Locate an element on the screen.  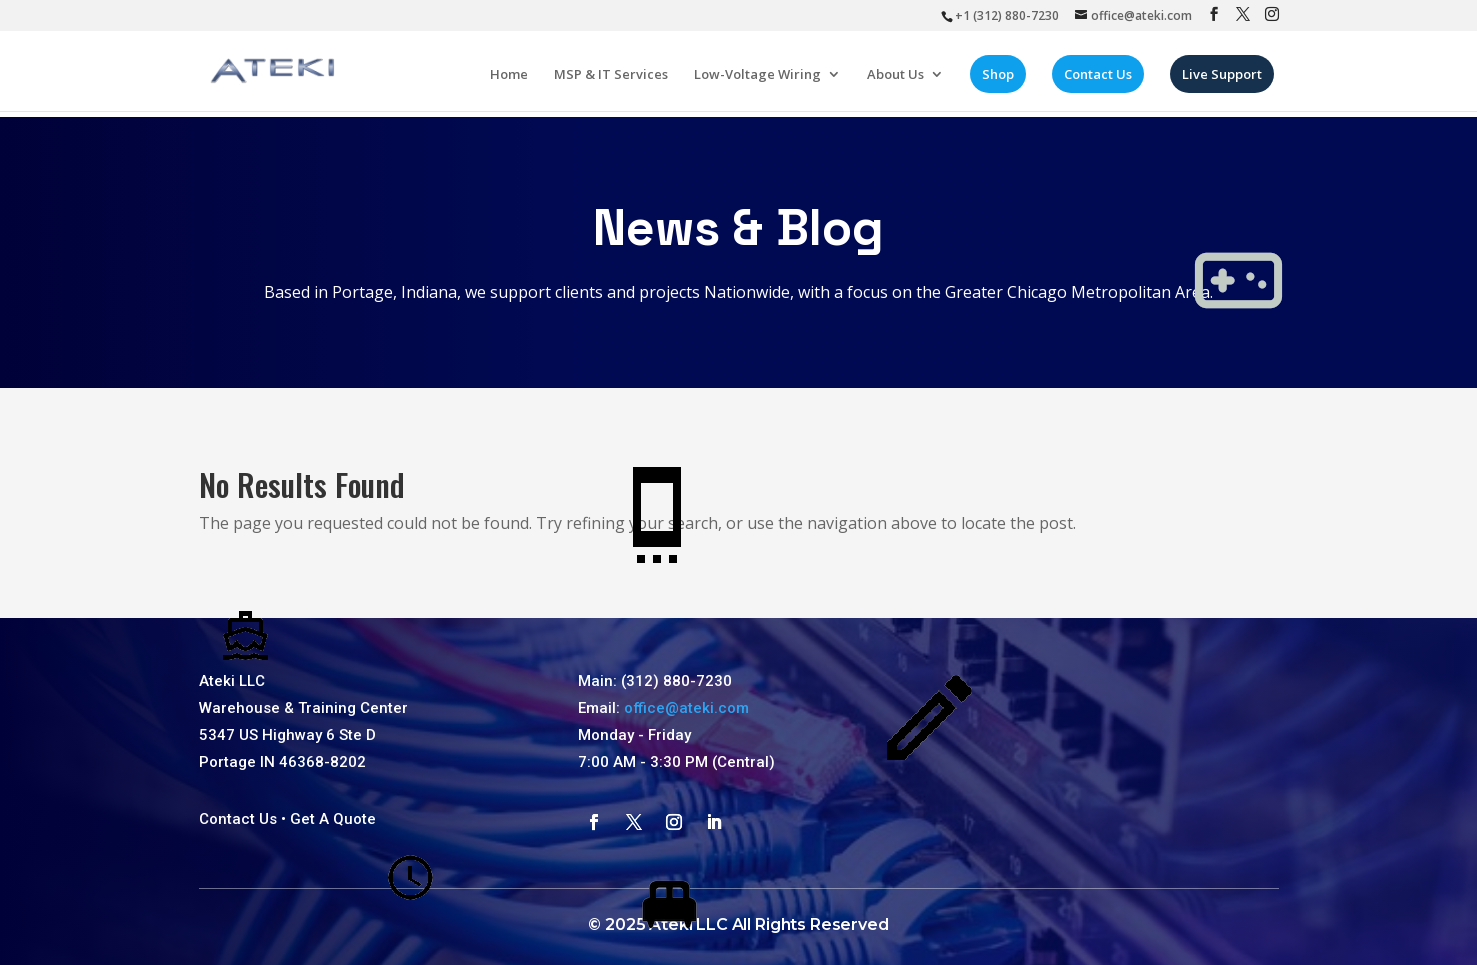
create or compose new content is located at coordinates (929, 717).